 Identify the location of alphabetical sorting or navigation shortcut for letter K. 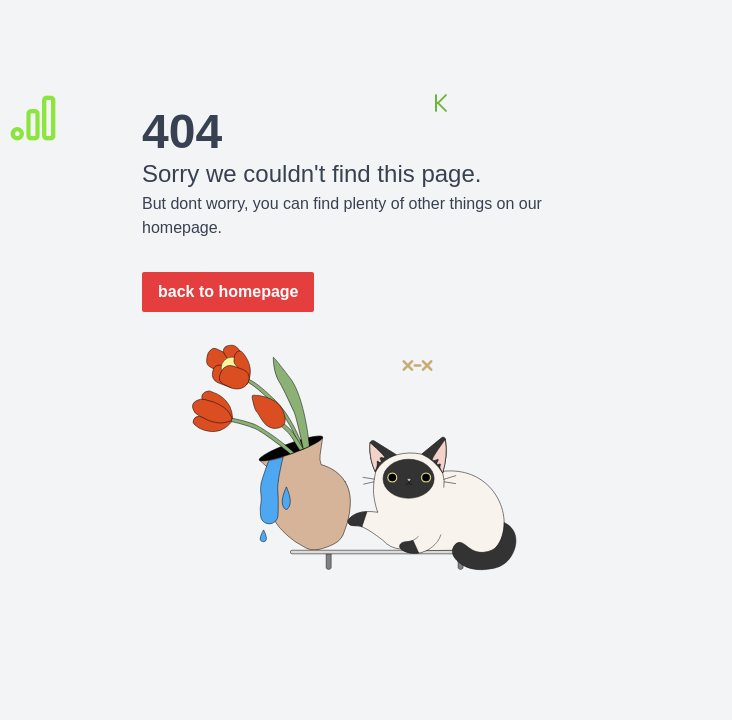
(441, 103).